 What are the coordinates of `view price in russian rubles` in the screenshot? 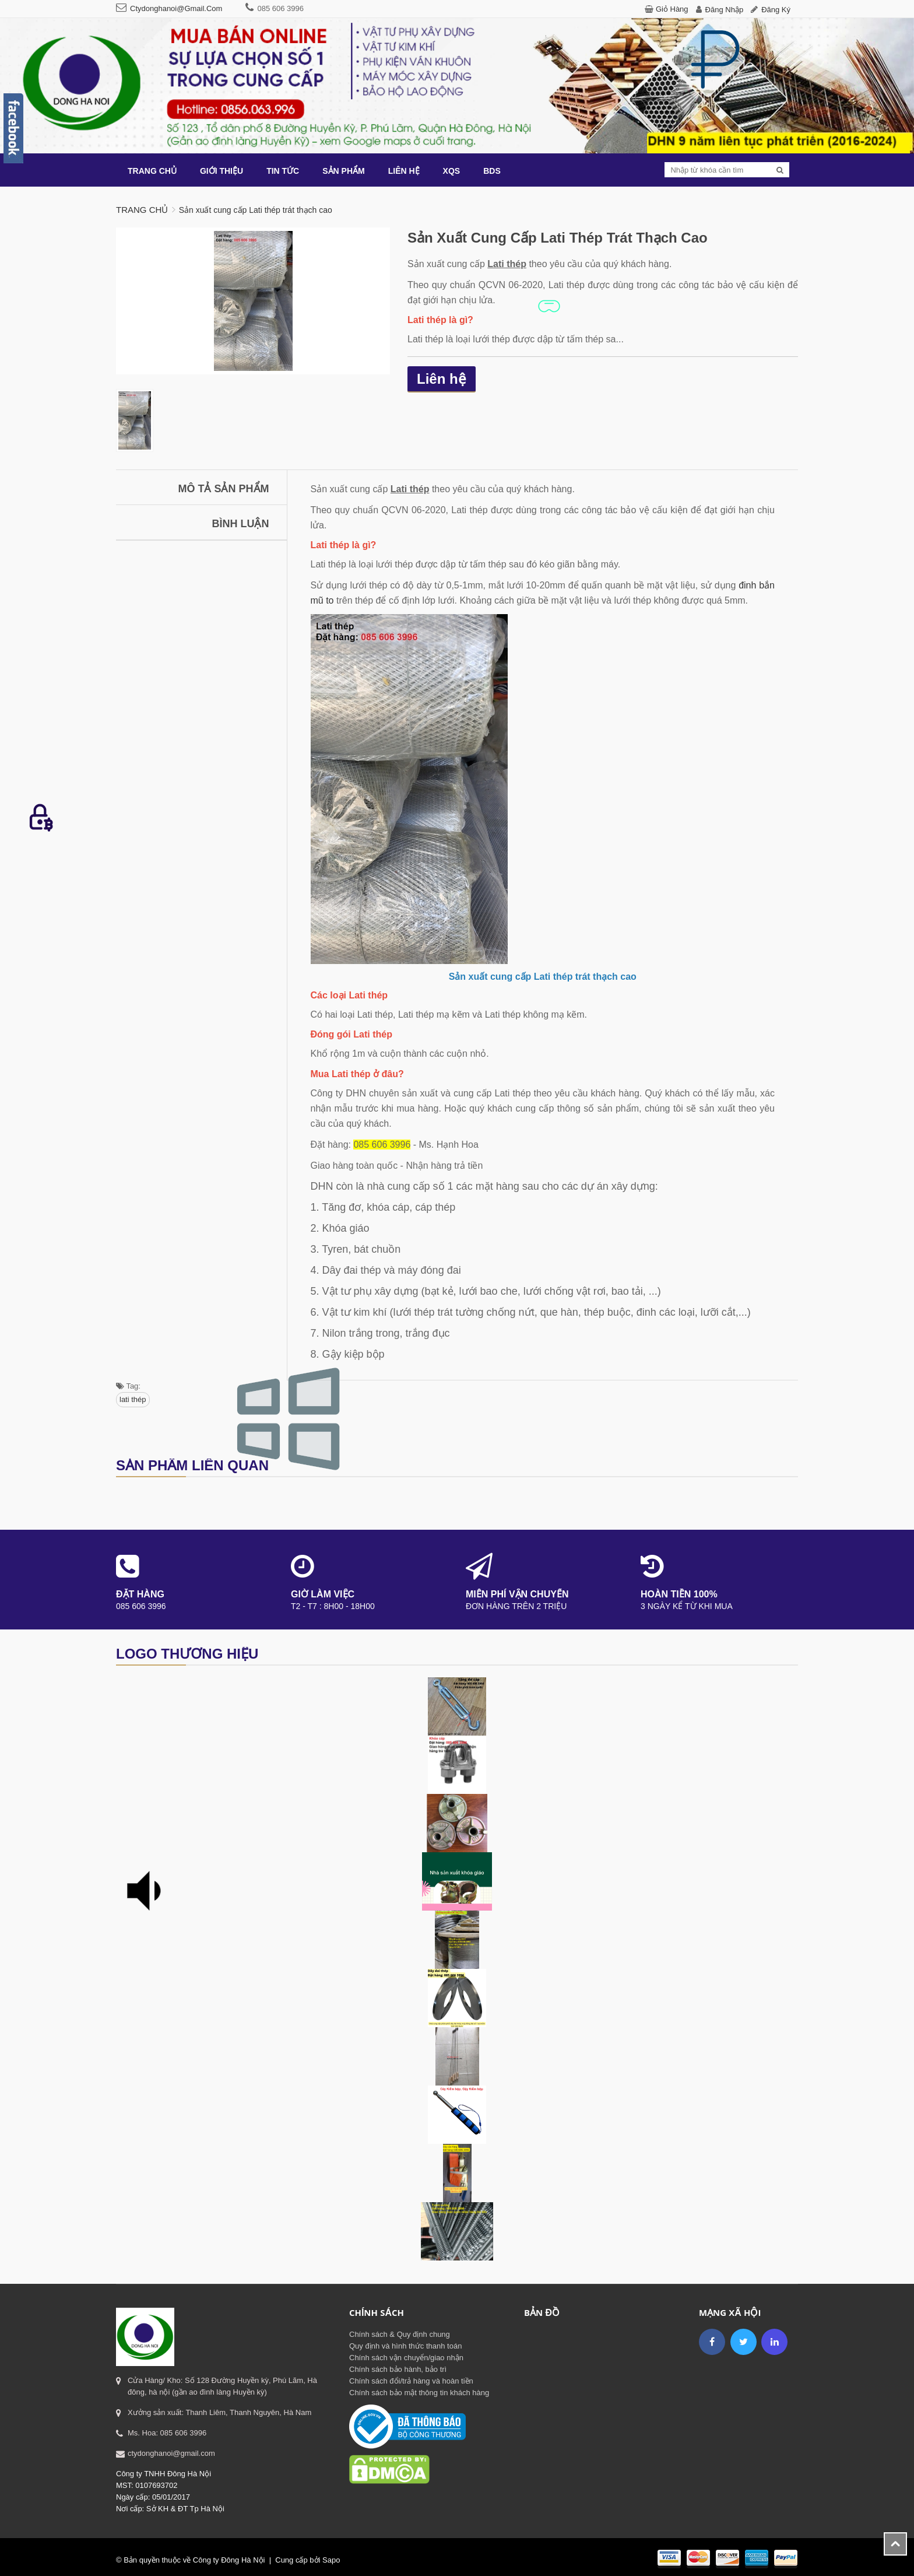 It's located at (715, 59).